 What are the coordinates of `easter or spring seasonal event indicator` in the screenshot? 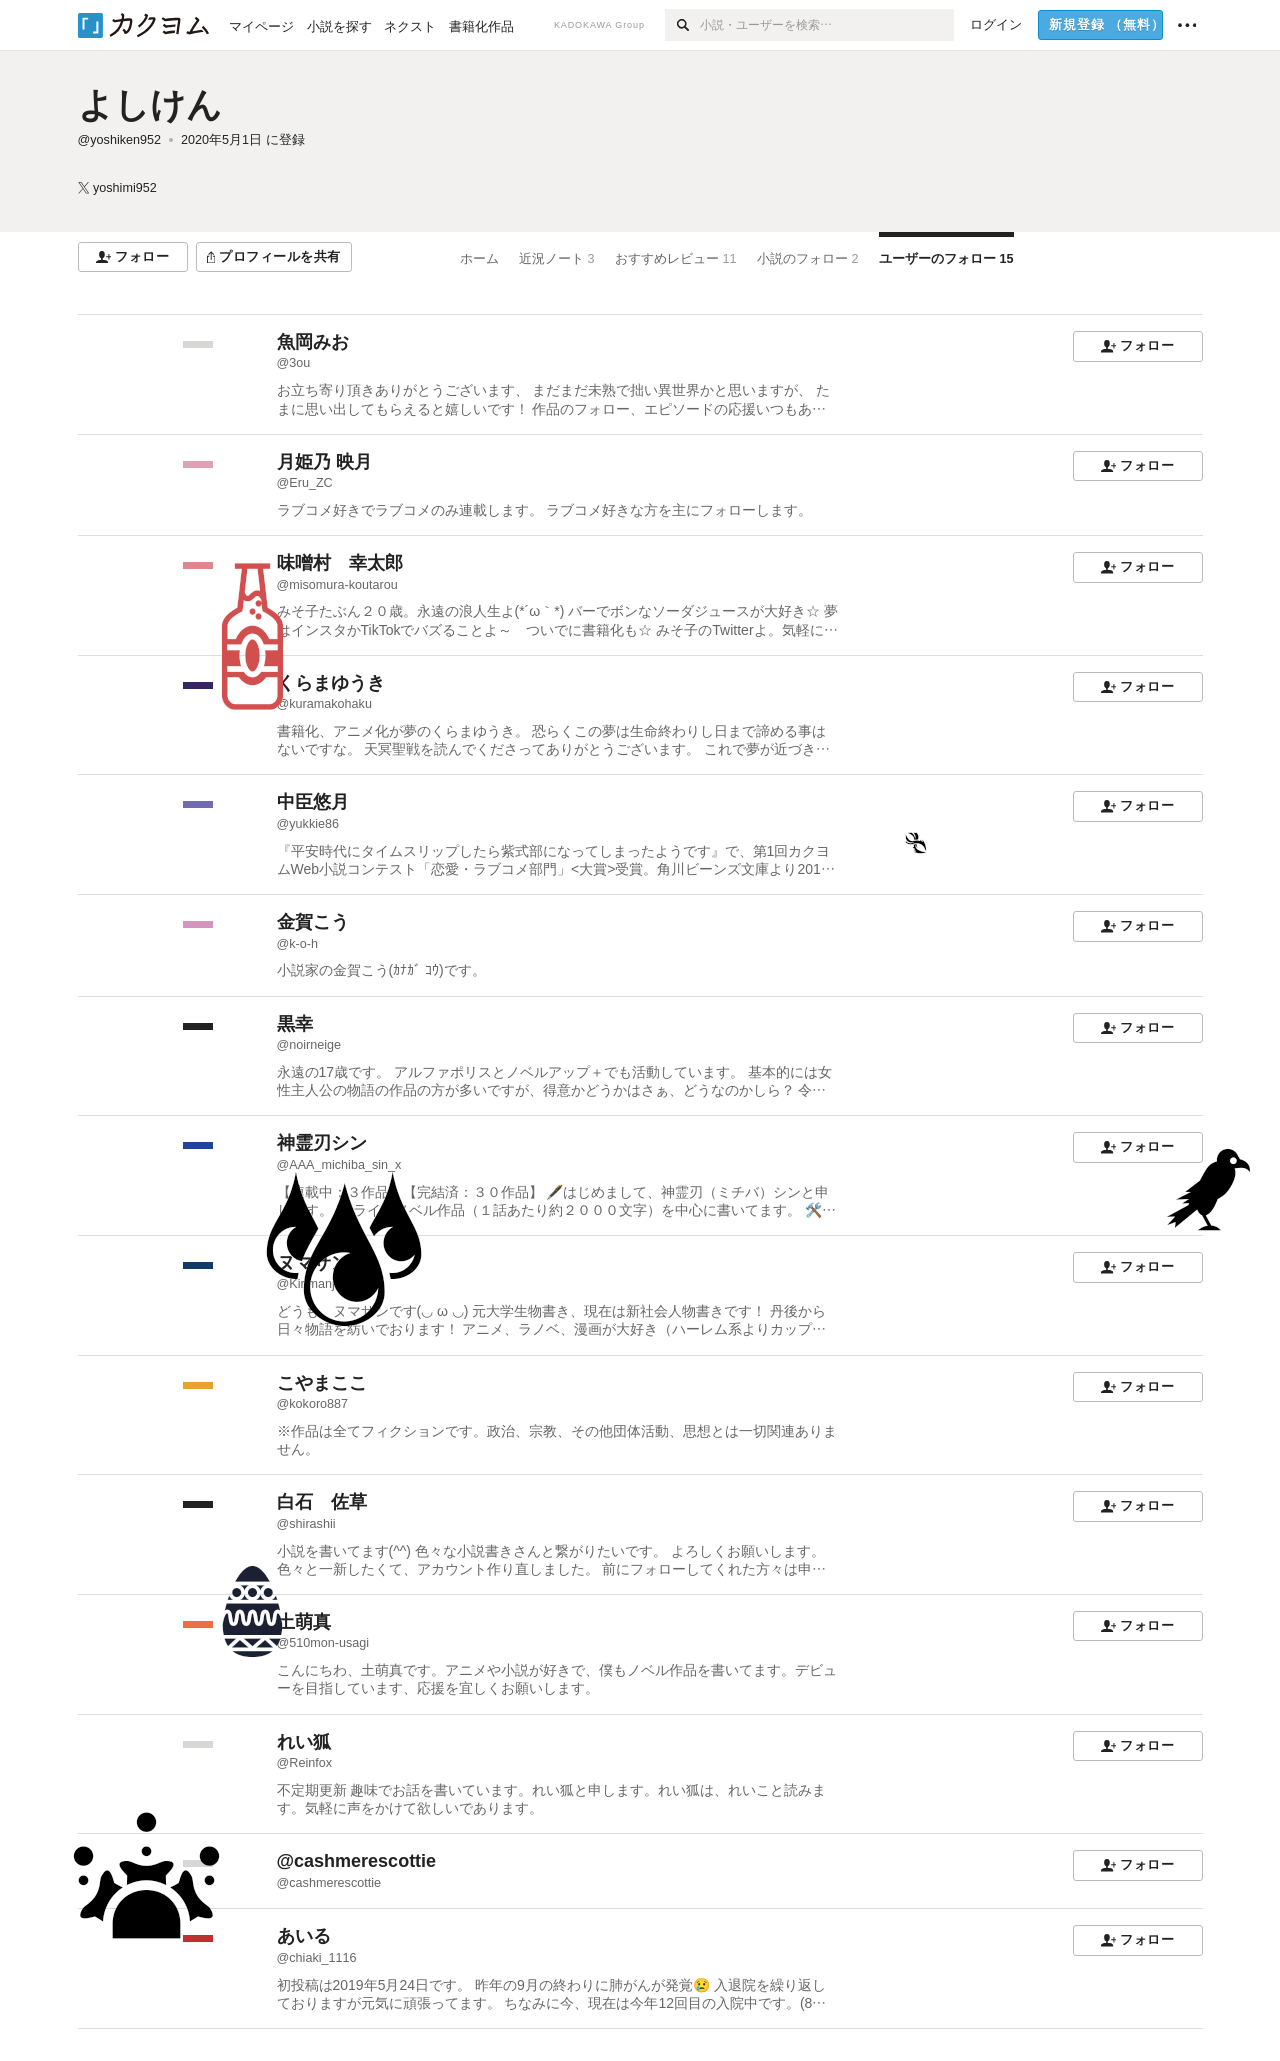 It's located at (252, 1611).